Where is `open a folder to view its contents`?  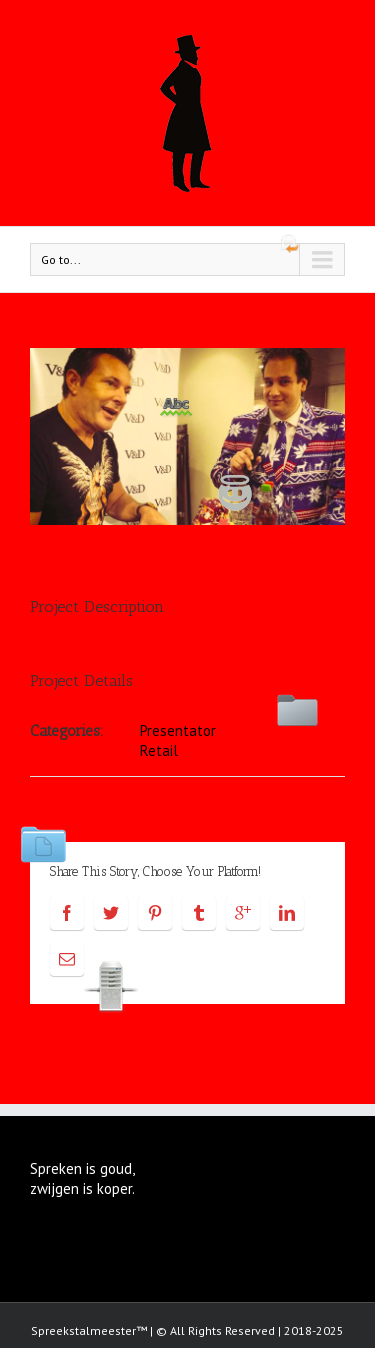
open a folder to view its contents is located at coordinates (297, 711).